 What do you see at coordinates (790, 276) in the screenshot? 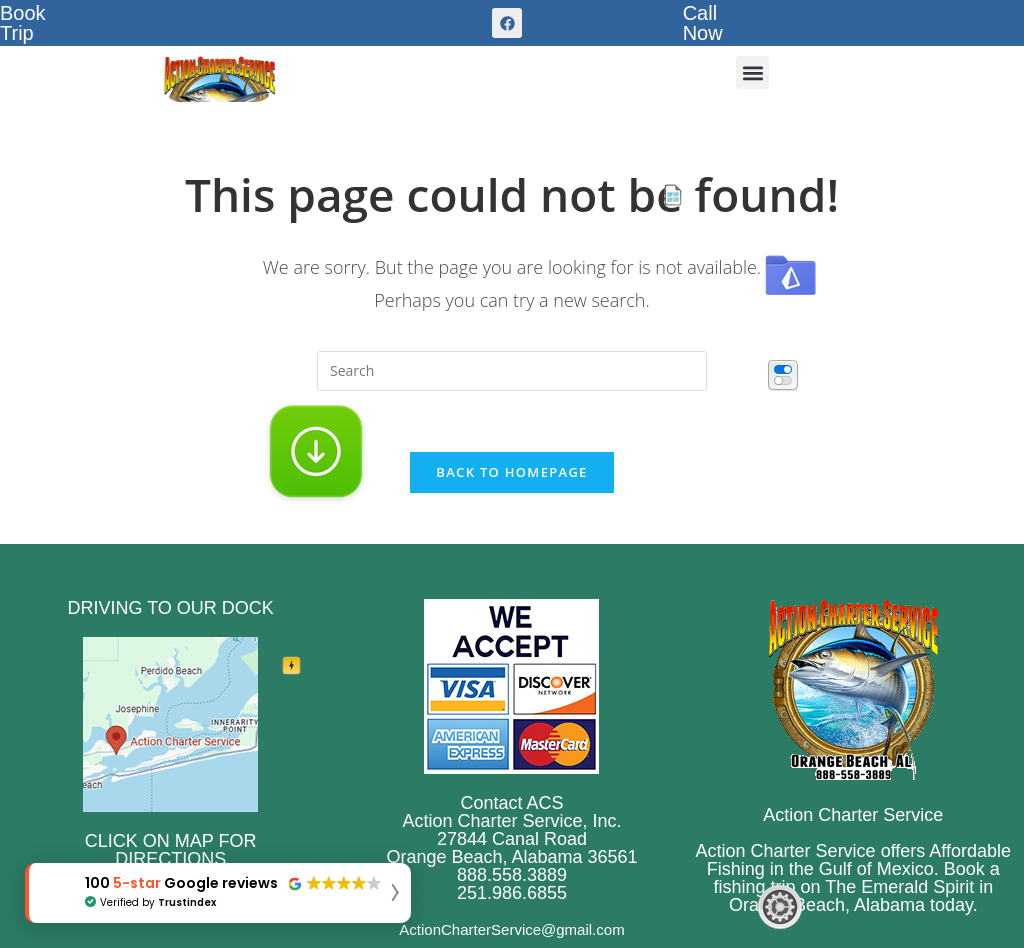
I see `open folder containing Prisma project files` at bounding box center [790, 276].